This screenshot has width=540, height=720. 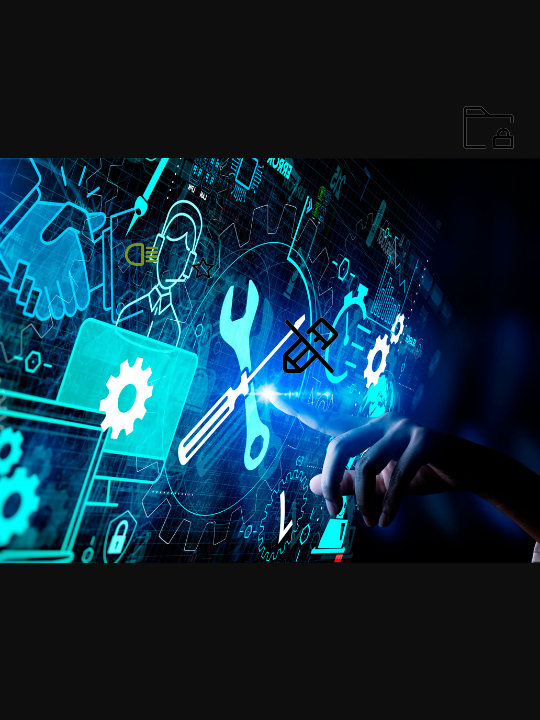 I want to click on access a password-protected folder, so click(x=488, y=127).